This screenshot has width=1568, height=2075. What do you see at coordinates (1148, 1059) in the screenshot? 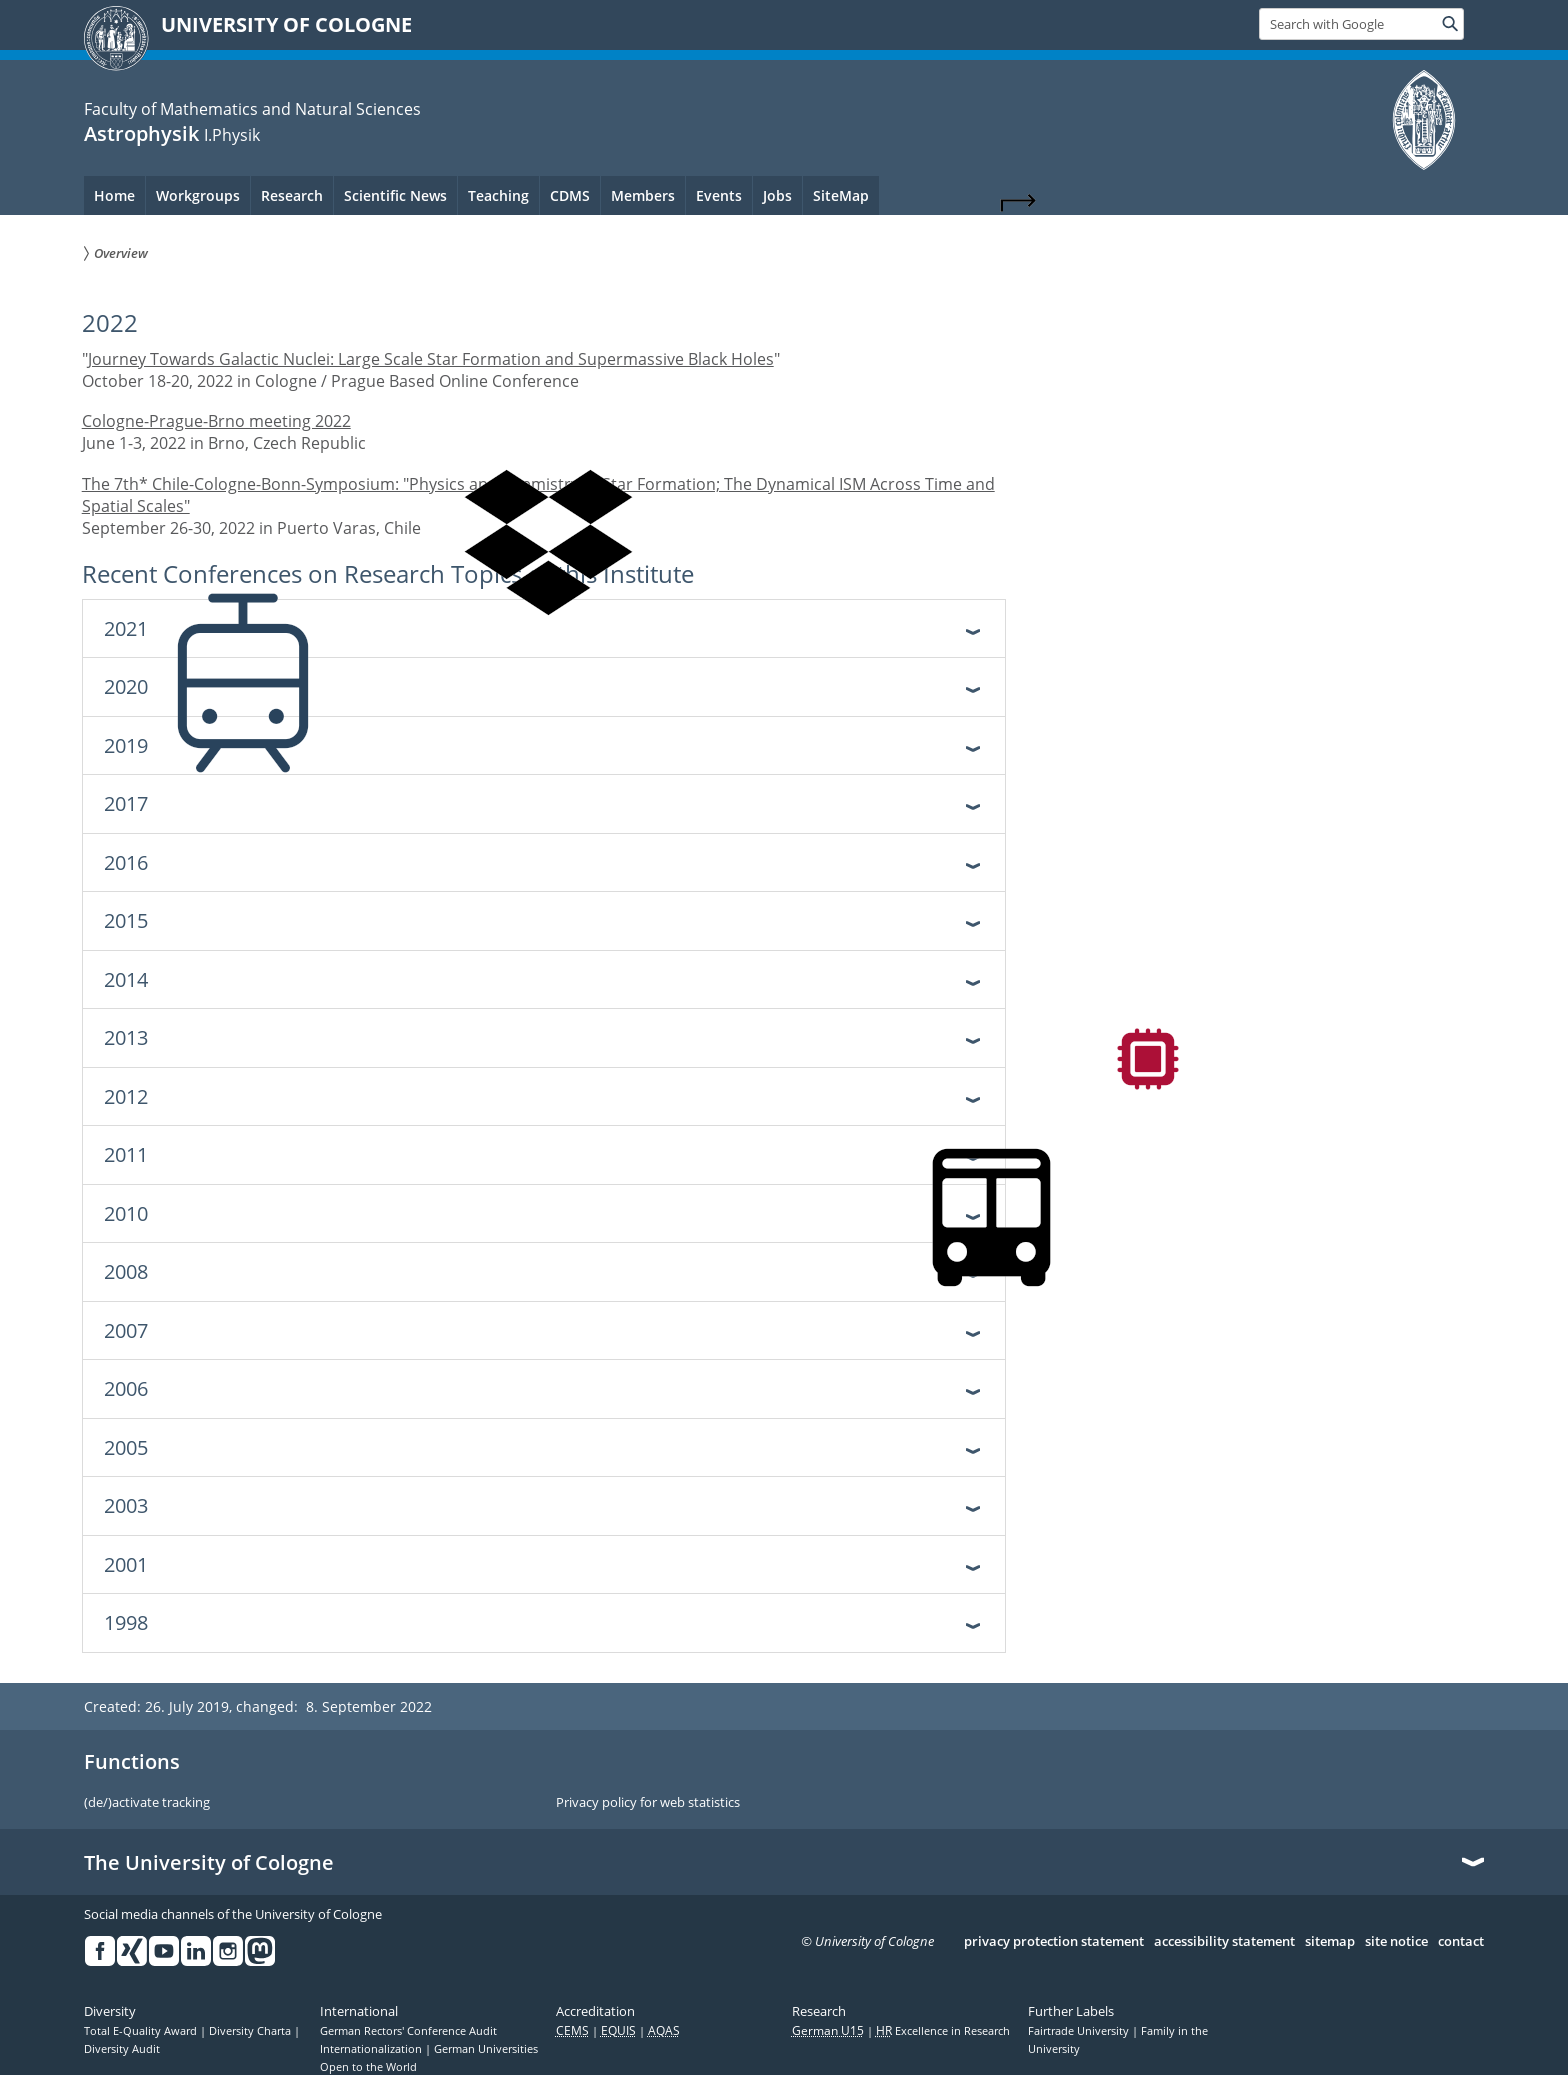
I see `view hardware or processor information` at bounding box center [1148, 1059].